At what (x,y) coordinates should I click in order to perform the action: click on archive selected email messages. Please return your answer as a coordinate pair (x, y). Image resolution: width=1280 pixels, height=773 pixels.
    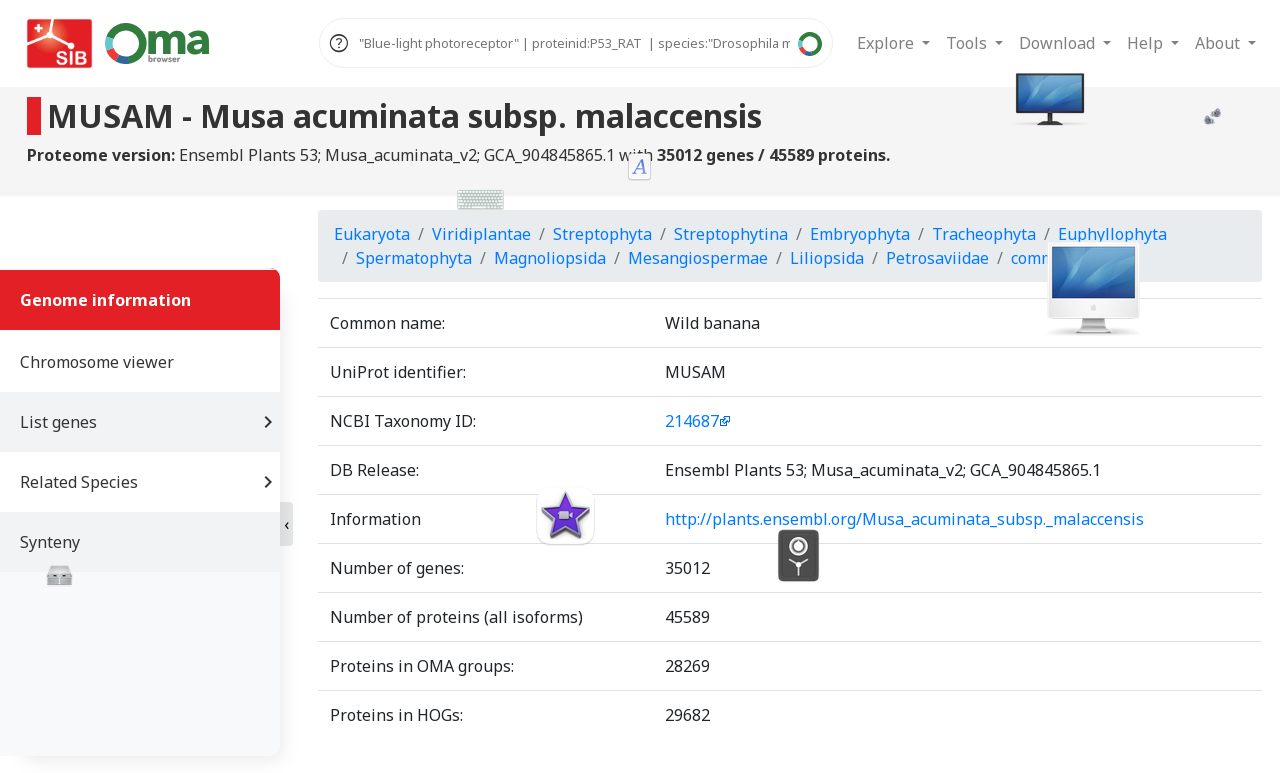
    Looking at the image, I should click on (798, 555).